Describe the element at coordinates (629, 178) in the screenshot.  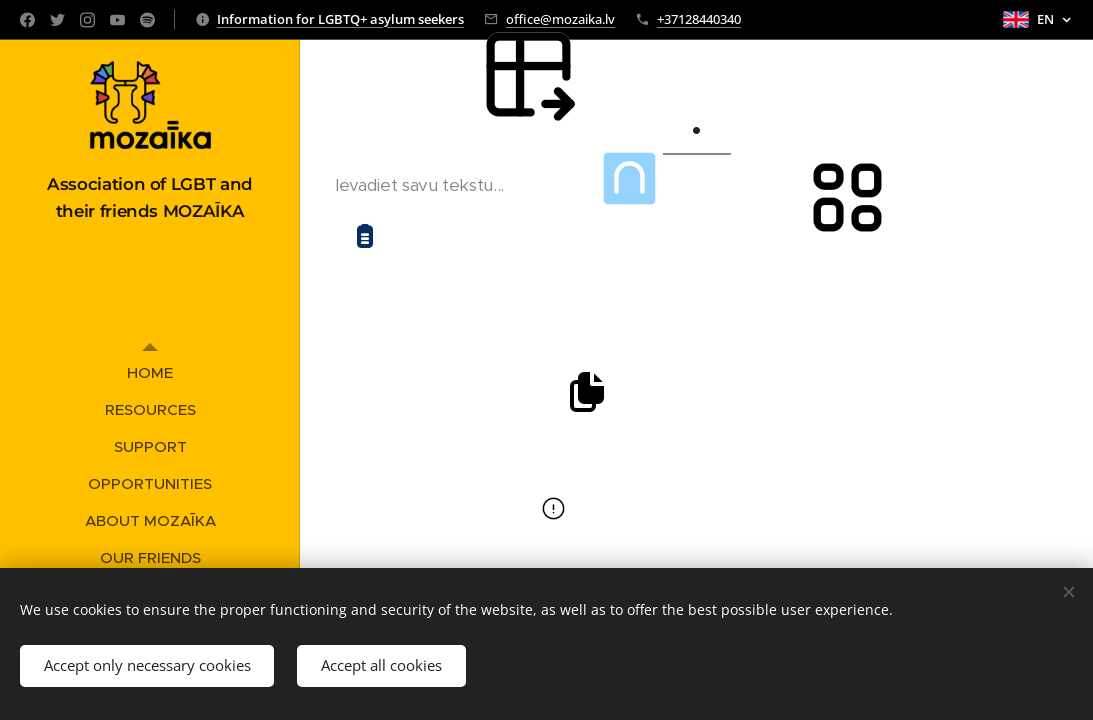
I see `represents a set intersection or overlap operation` at that location.